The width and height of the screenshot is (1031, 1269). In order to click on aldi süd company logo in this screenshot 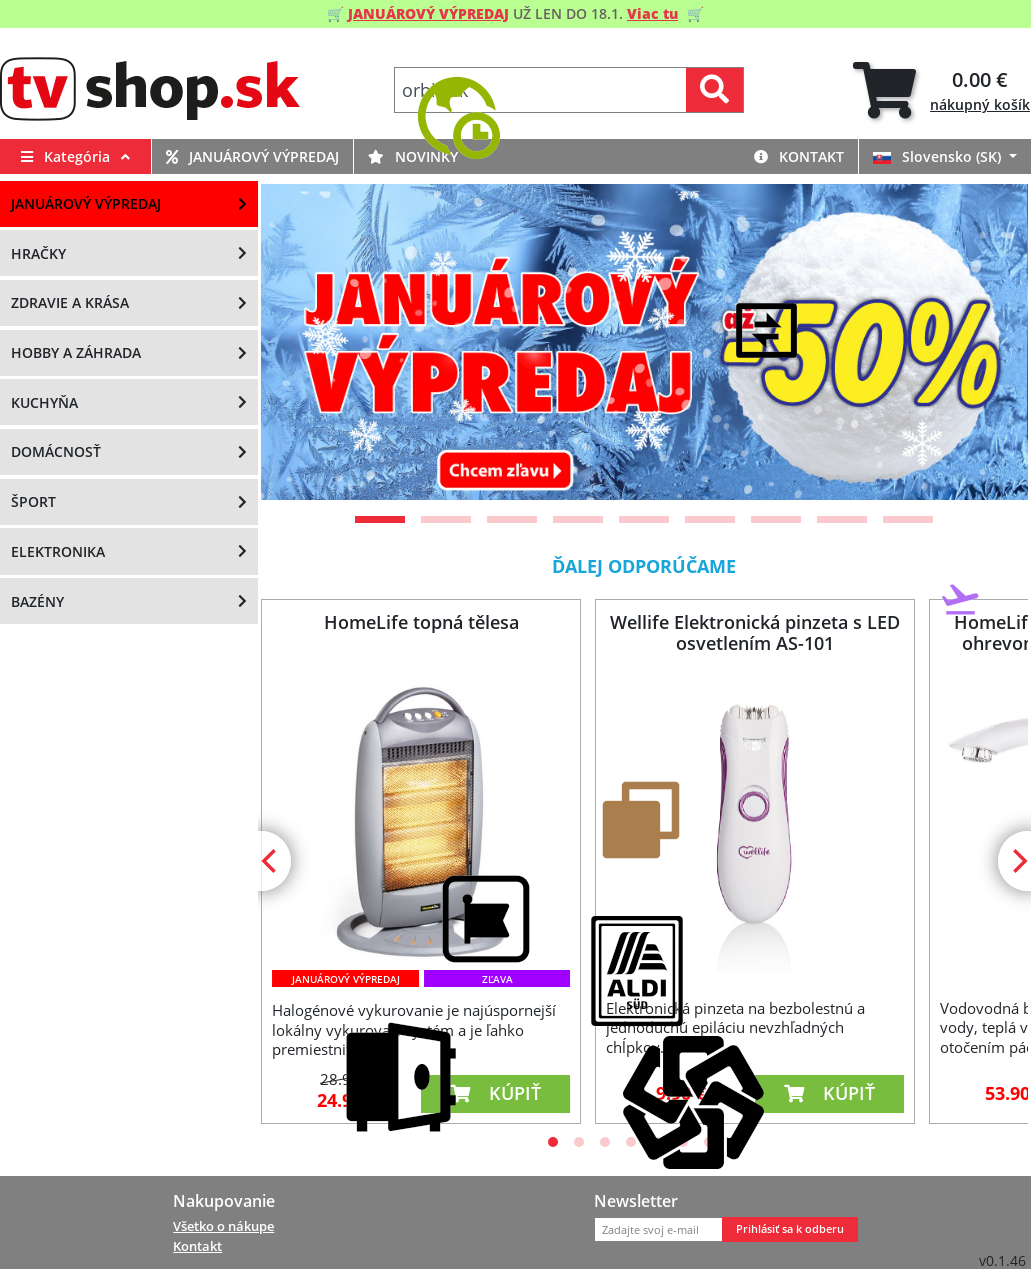, I will do `click(637, 971)`.